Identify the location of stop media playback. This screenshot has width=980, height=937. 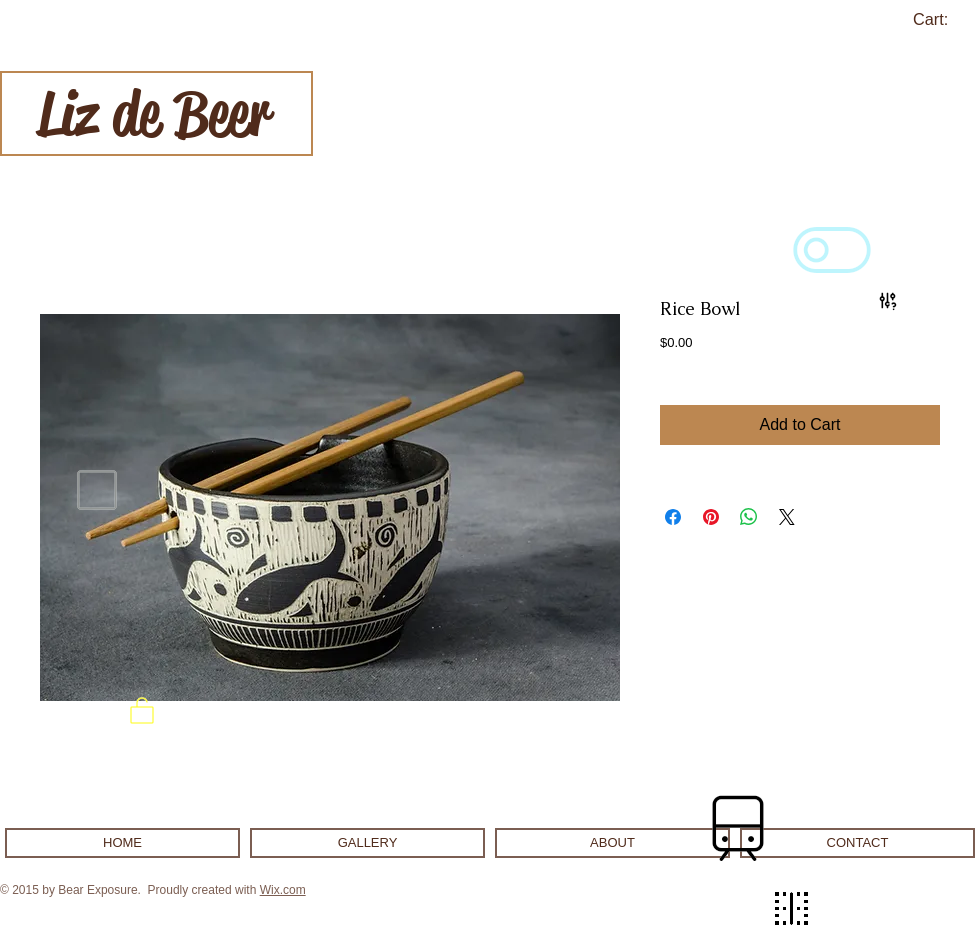
(97, 490).